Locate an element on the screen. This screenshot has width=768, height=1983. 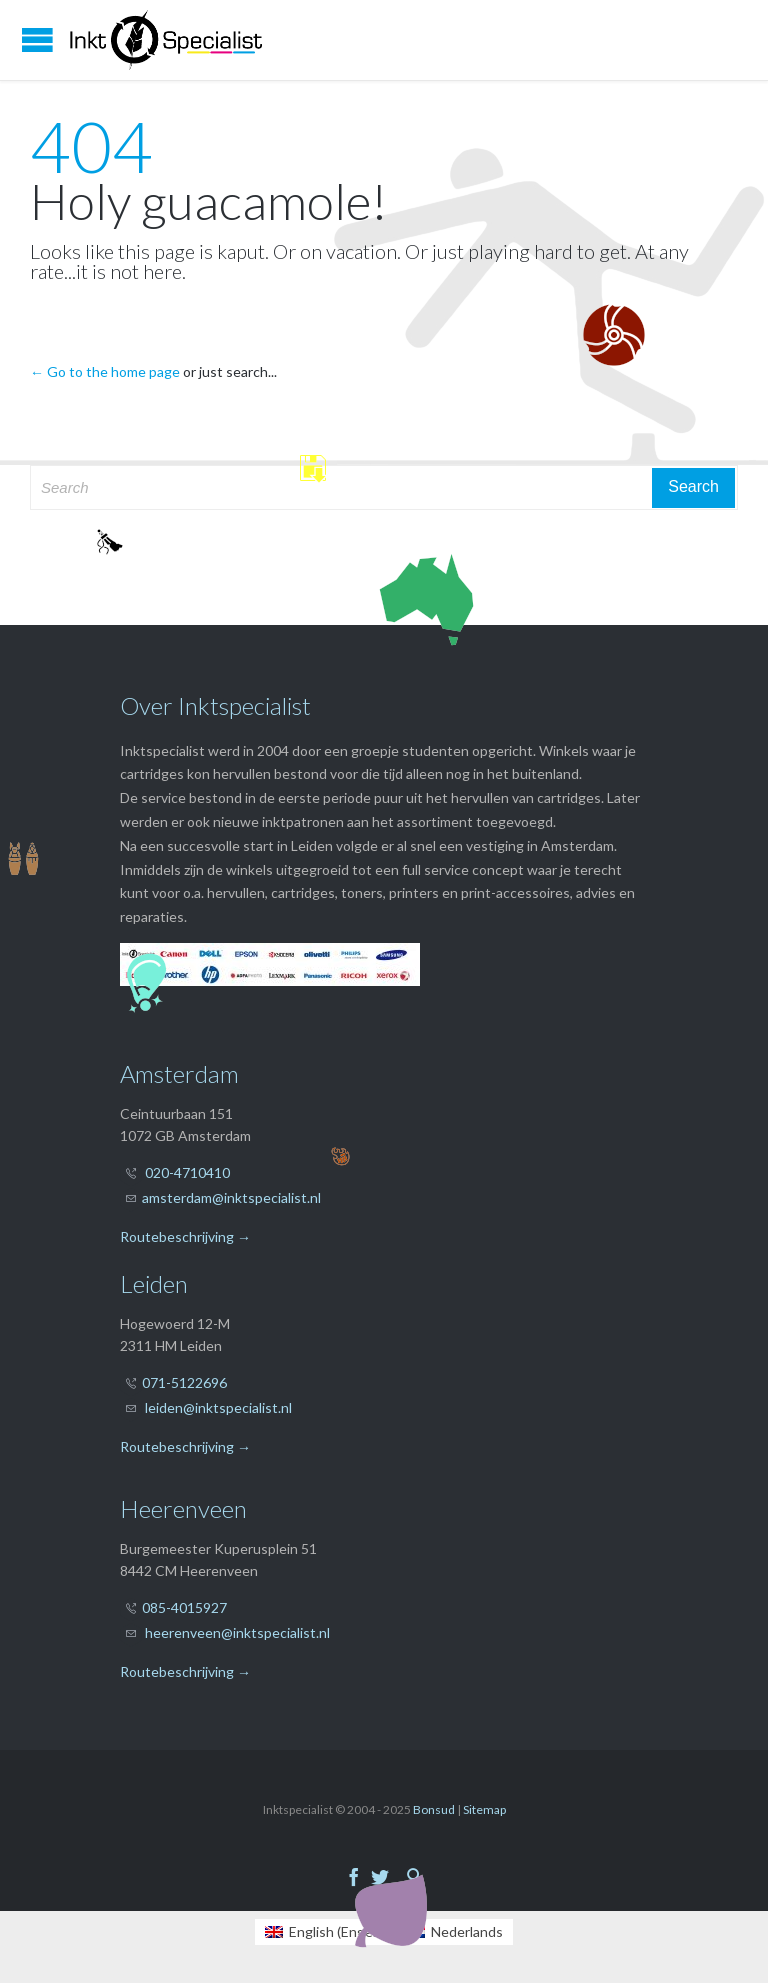
select australia as your region is located at coordinates (426, 599).